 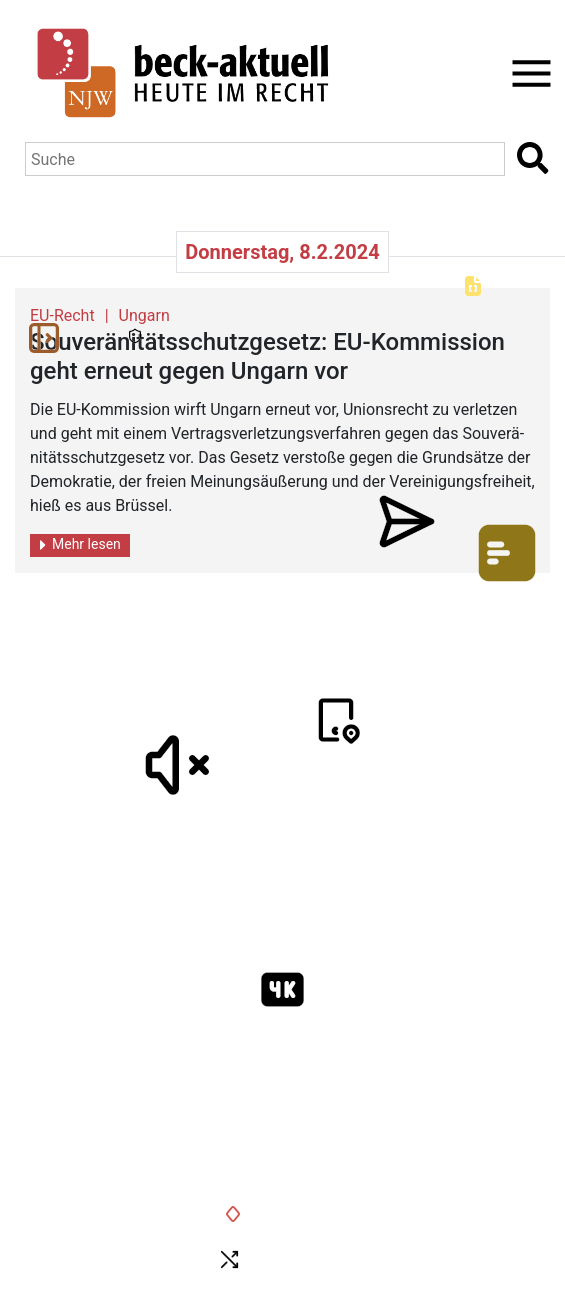 What do you see at coordinates (507, 553) in the screenshot?
I see `align content to the left, vertically centered` at bounding box center [507, 553].